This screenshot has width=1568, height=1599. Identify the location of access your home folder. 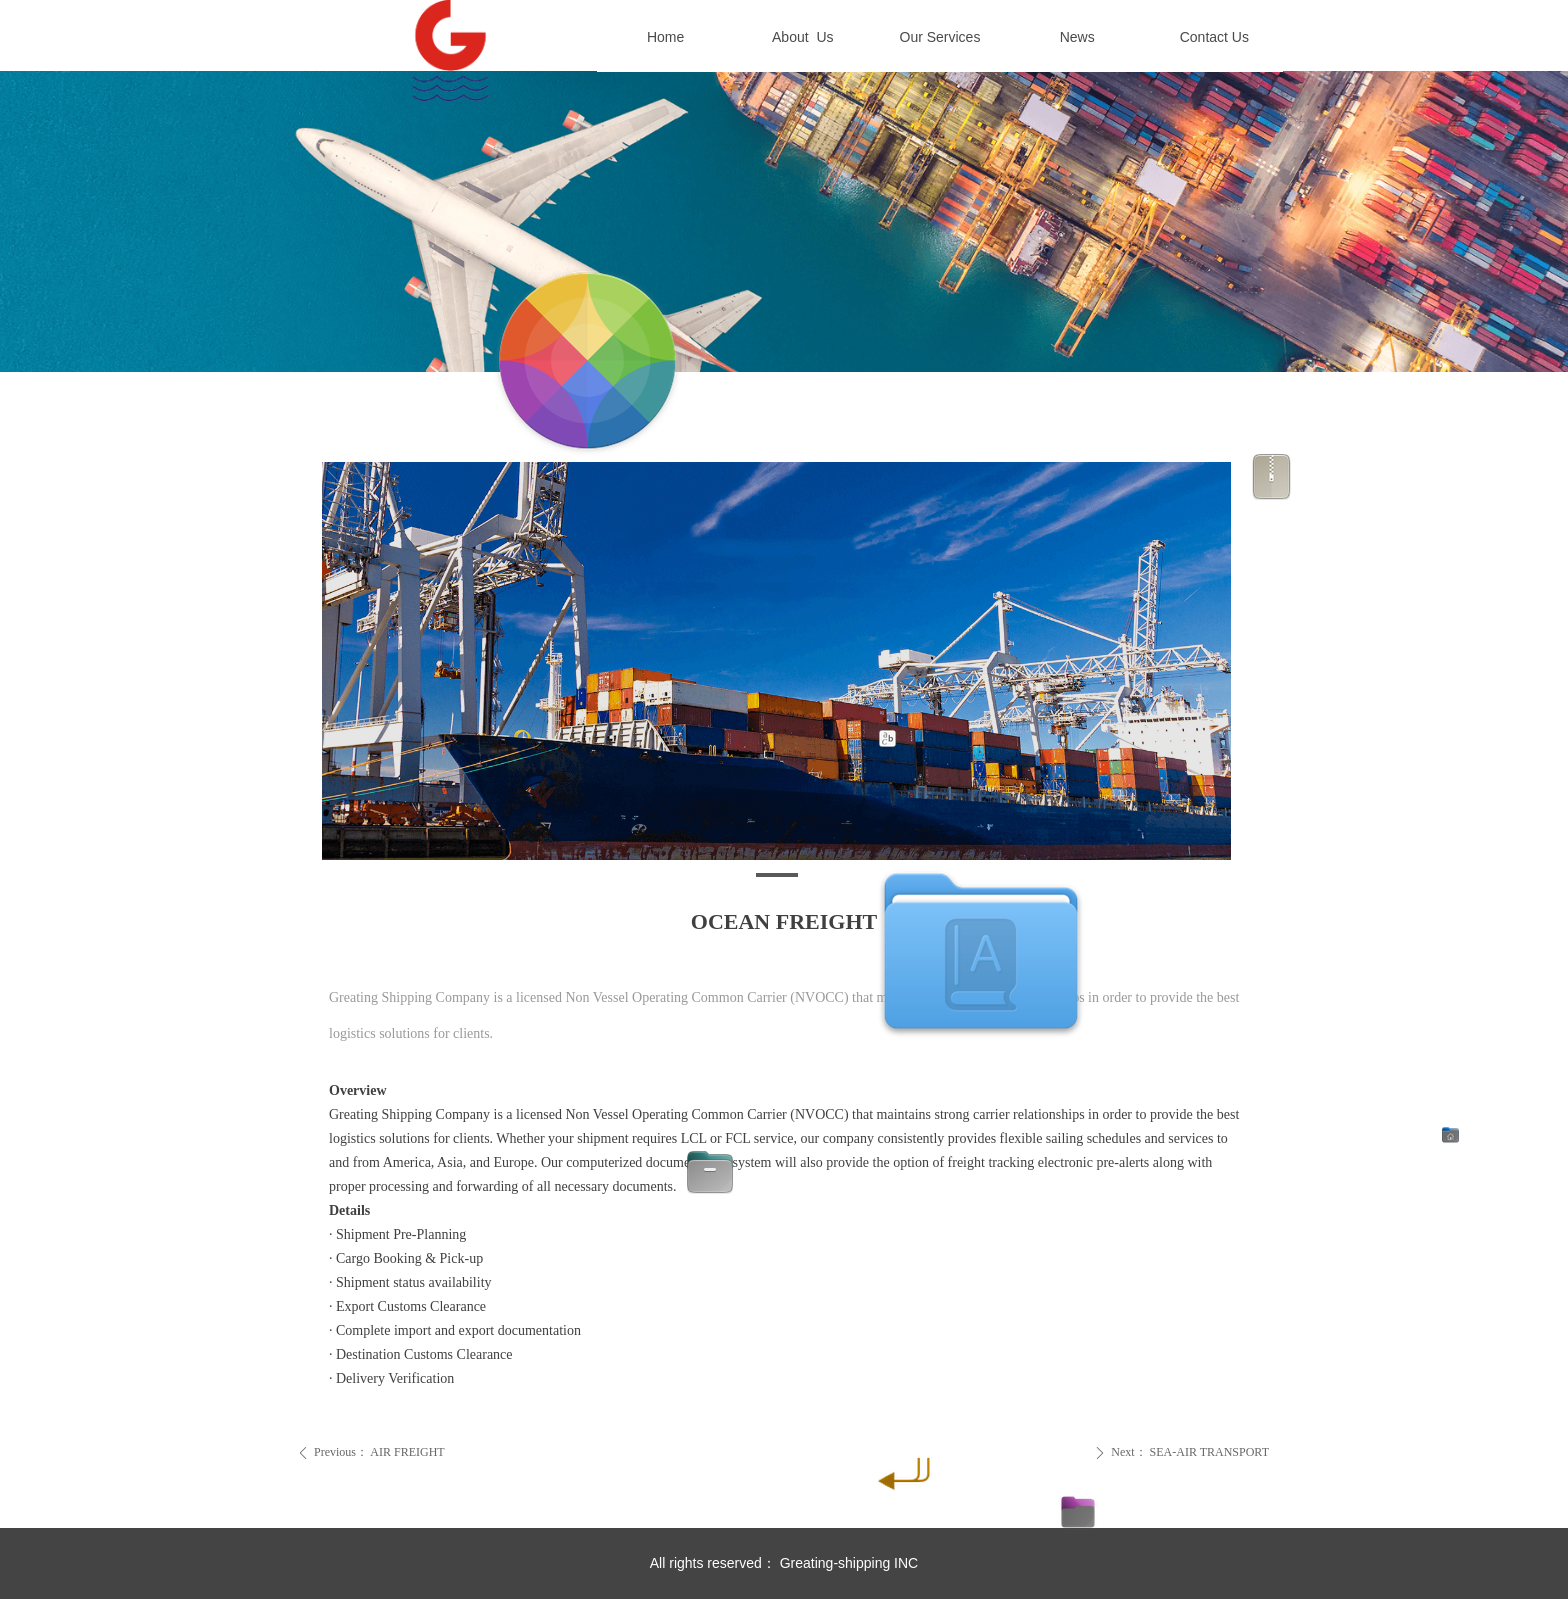
(1450, 1134).